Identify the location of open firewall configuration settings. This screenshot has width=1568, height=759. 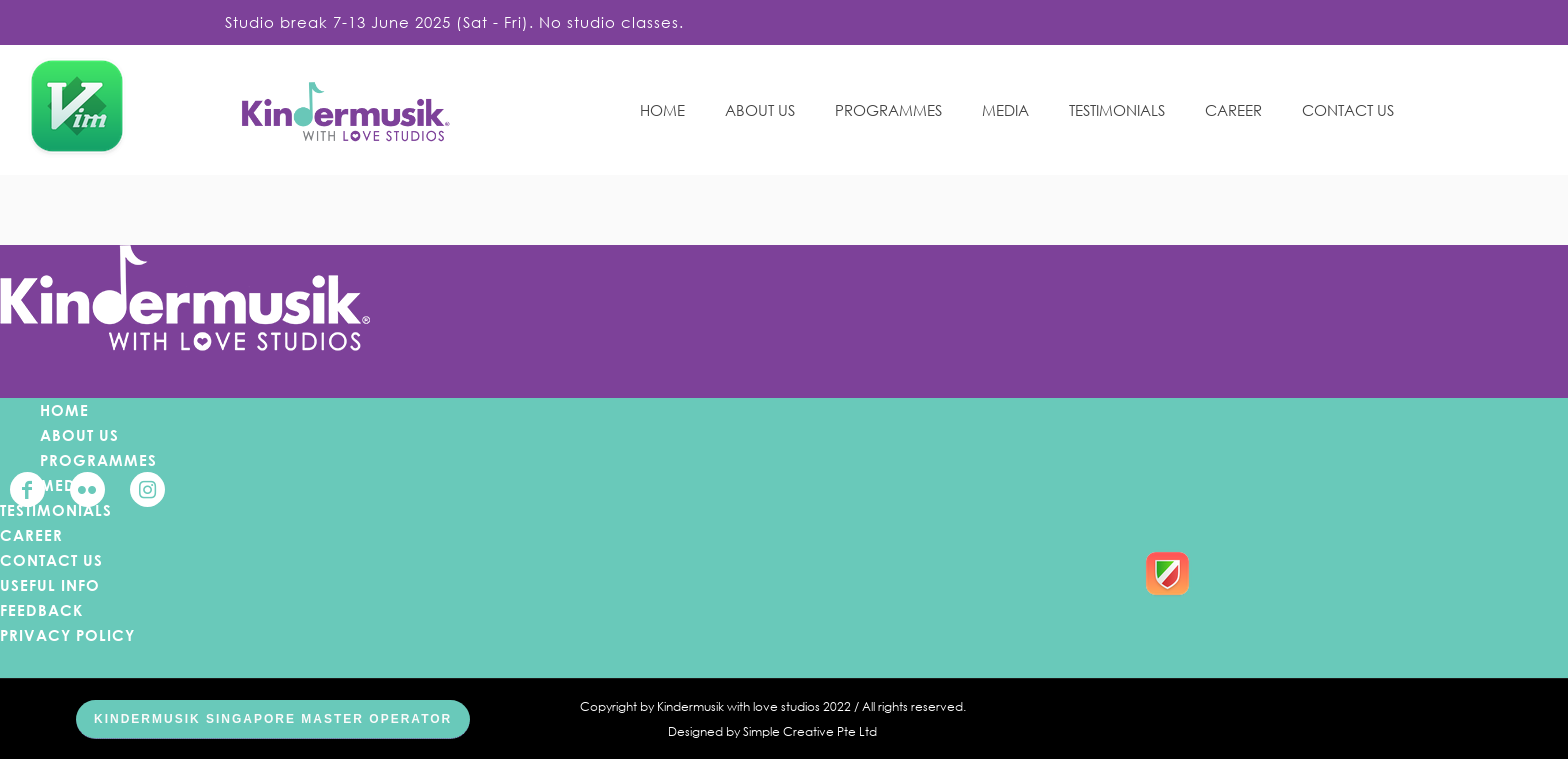
(1167, 573).